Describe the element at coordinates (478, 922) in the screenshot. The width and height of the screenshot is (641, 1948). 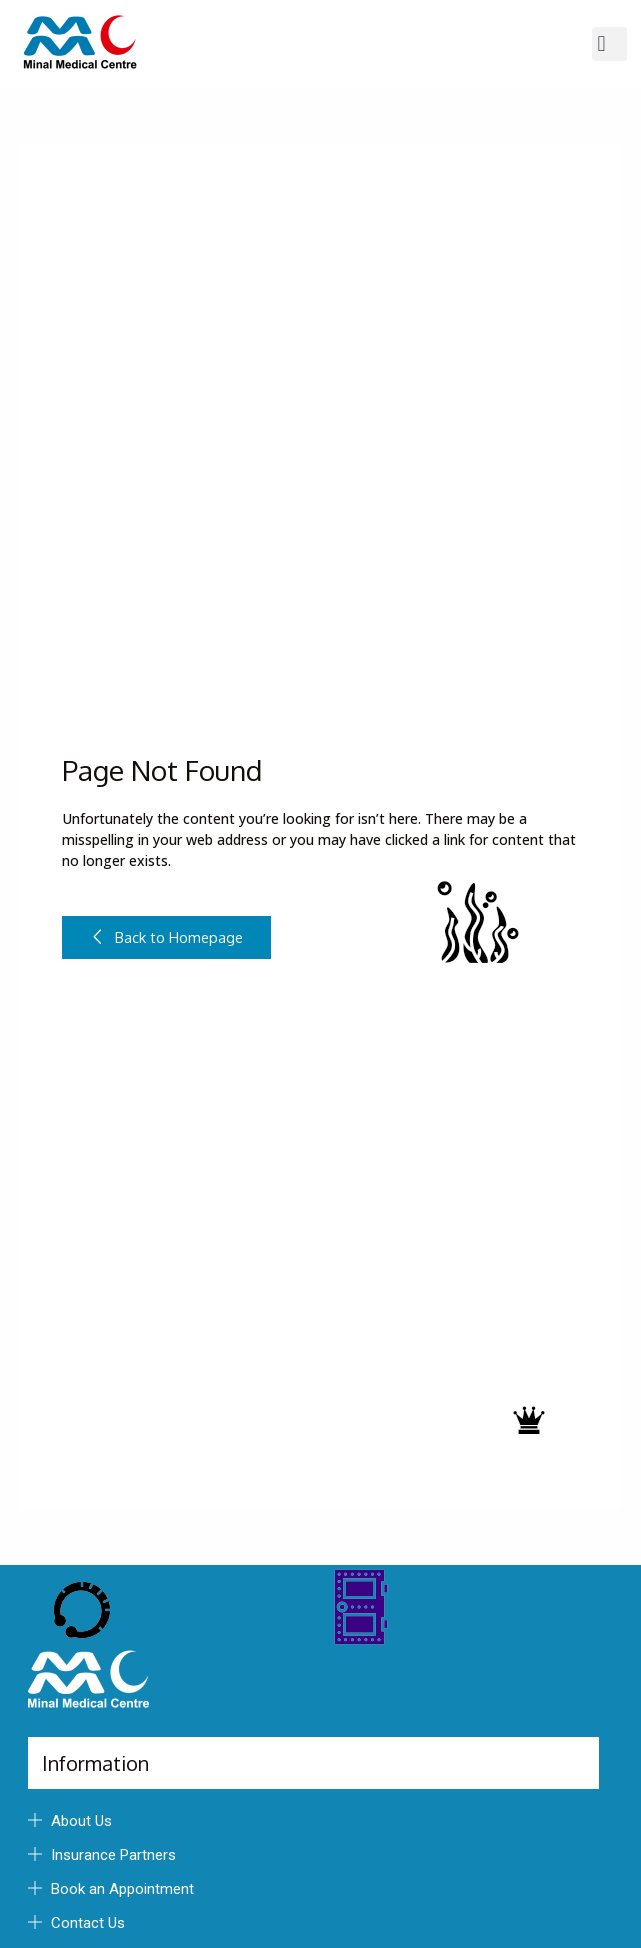
I see `indicates aquatic or underwater environment` at that location.